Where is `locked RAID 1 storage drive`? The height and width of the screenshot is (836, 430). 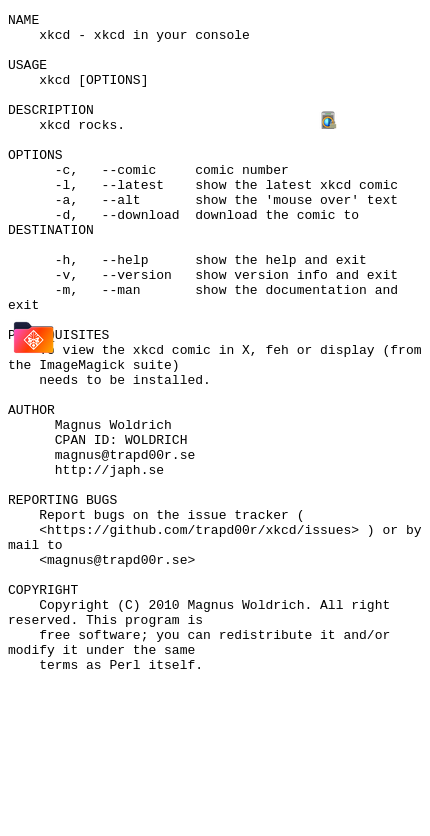 locked RAID 1 storage drive is located at coordinates (328, 120).